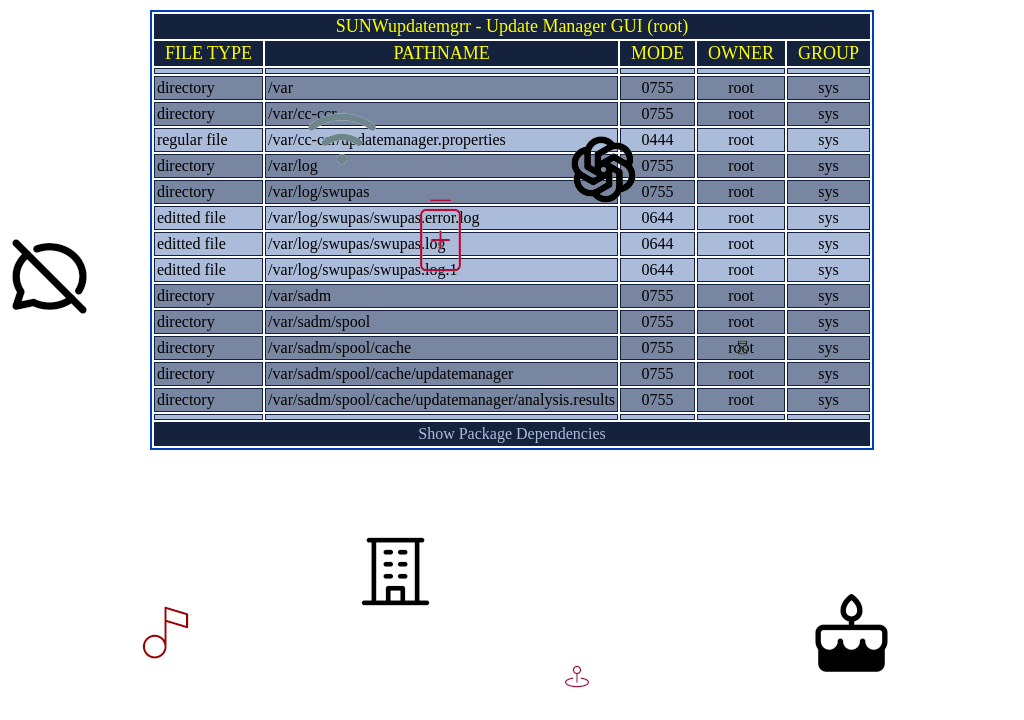  Describe the element at coordinates (440, 236) in the screenshot. I see `add or insert a new battery` at that location.